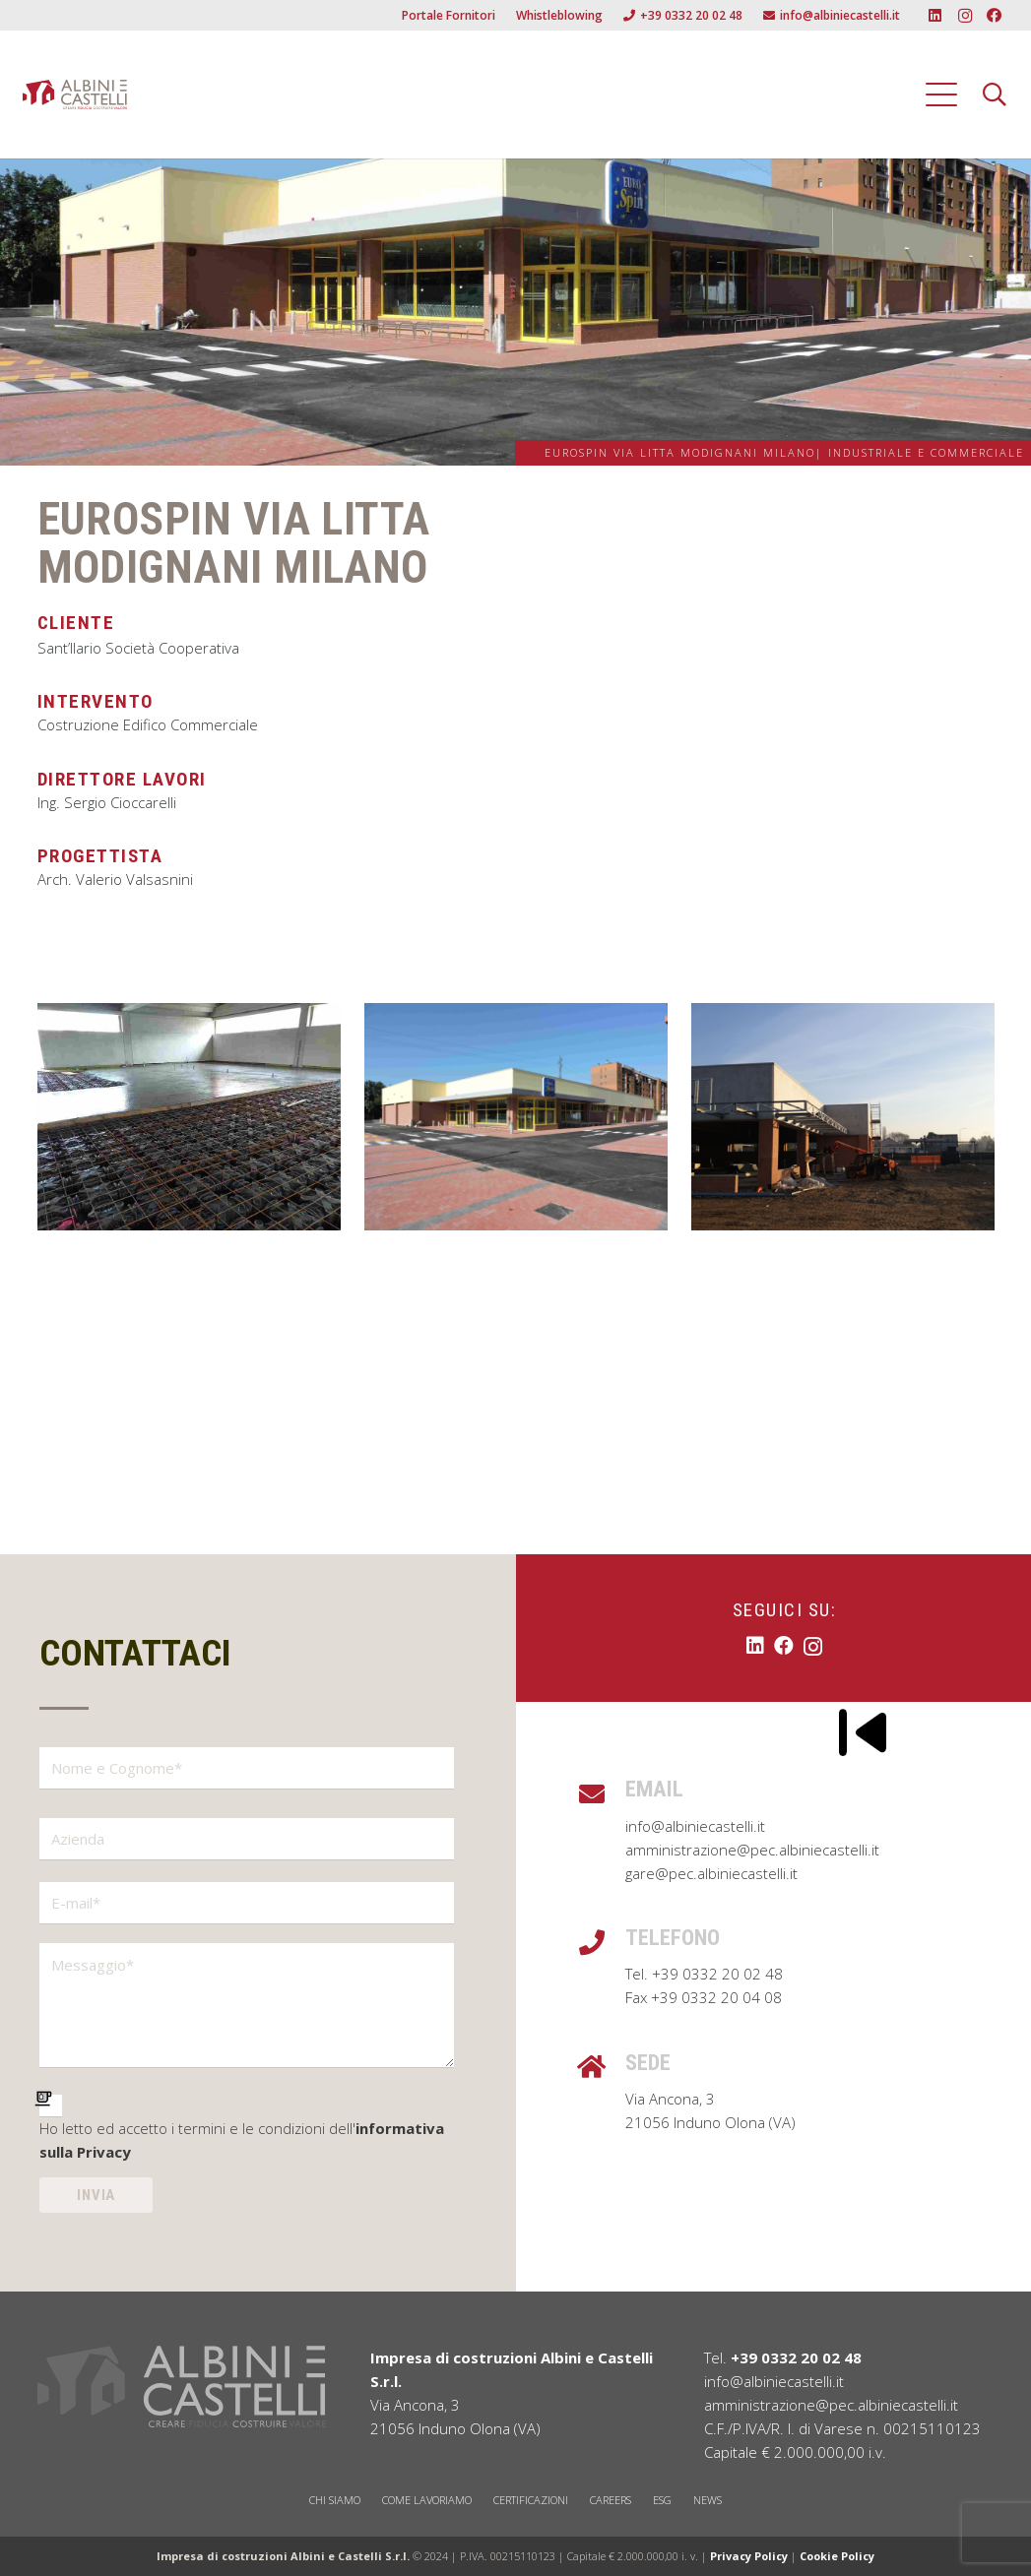 The height and width of the screenshot is (2576, 1031). Describe the element at coordinates (43, 2099) in the screenshot. I see `access food and beverage emoji category` at that location.